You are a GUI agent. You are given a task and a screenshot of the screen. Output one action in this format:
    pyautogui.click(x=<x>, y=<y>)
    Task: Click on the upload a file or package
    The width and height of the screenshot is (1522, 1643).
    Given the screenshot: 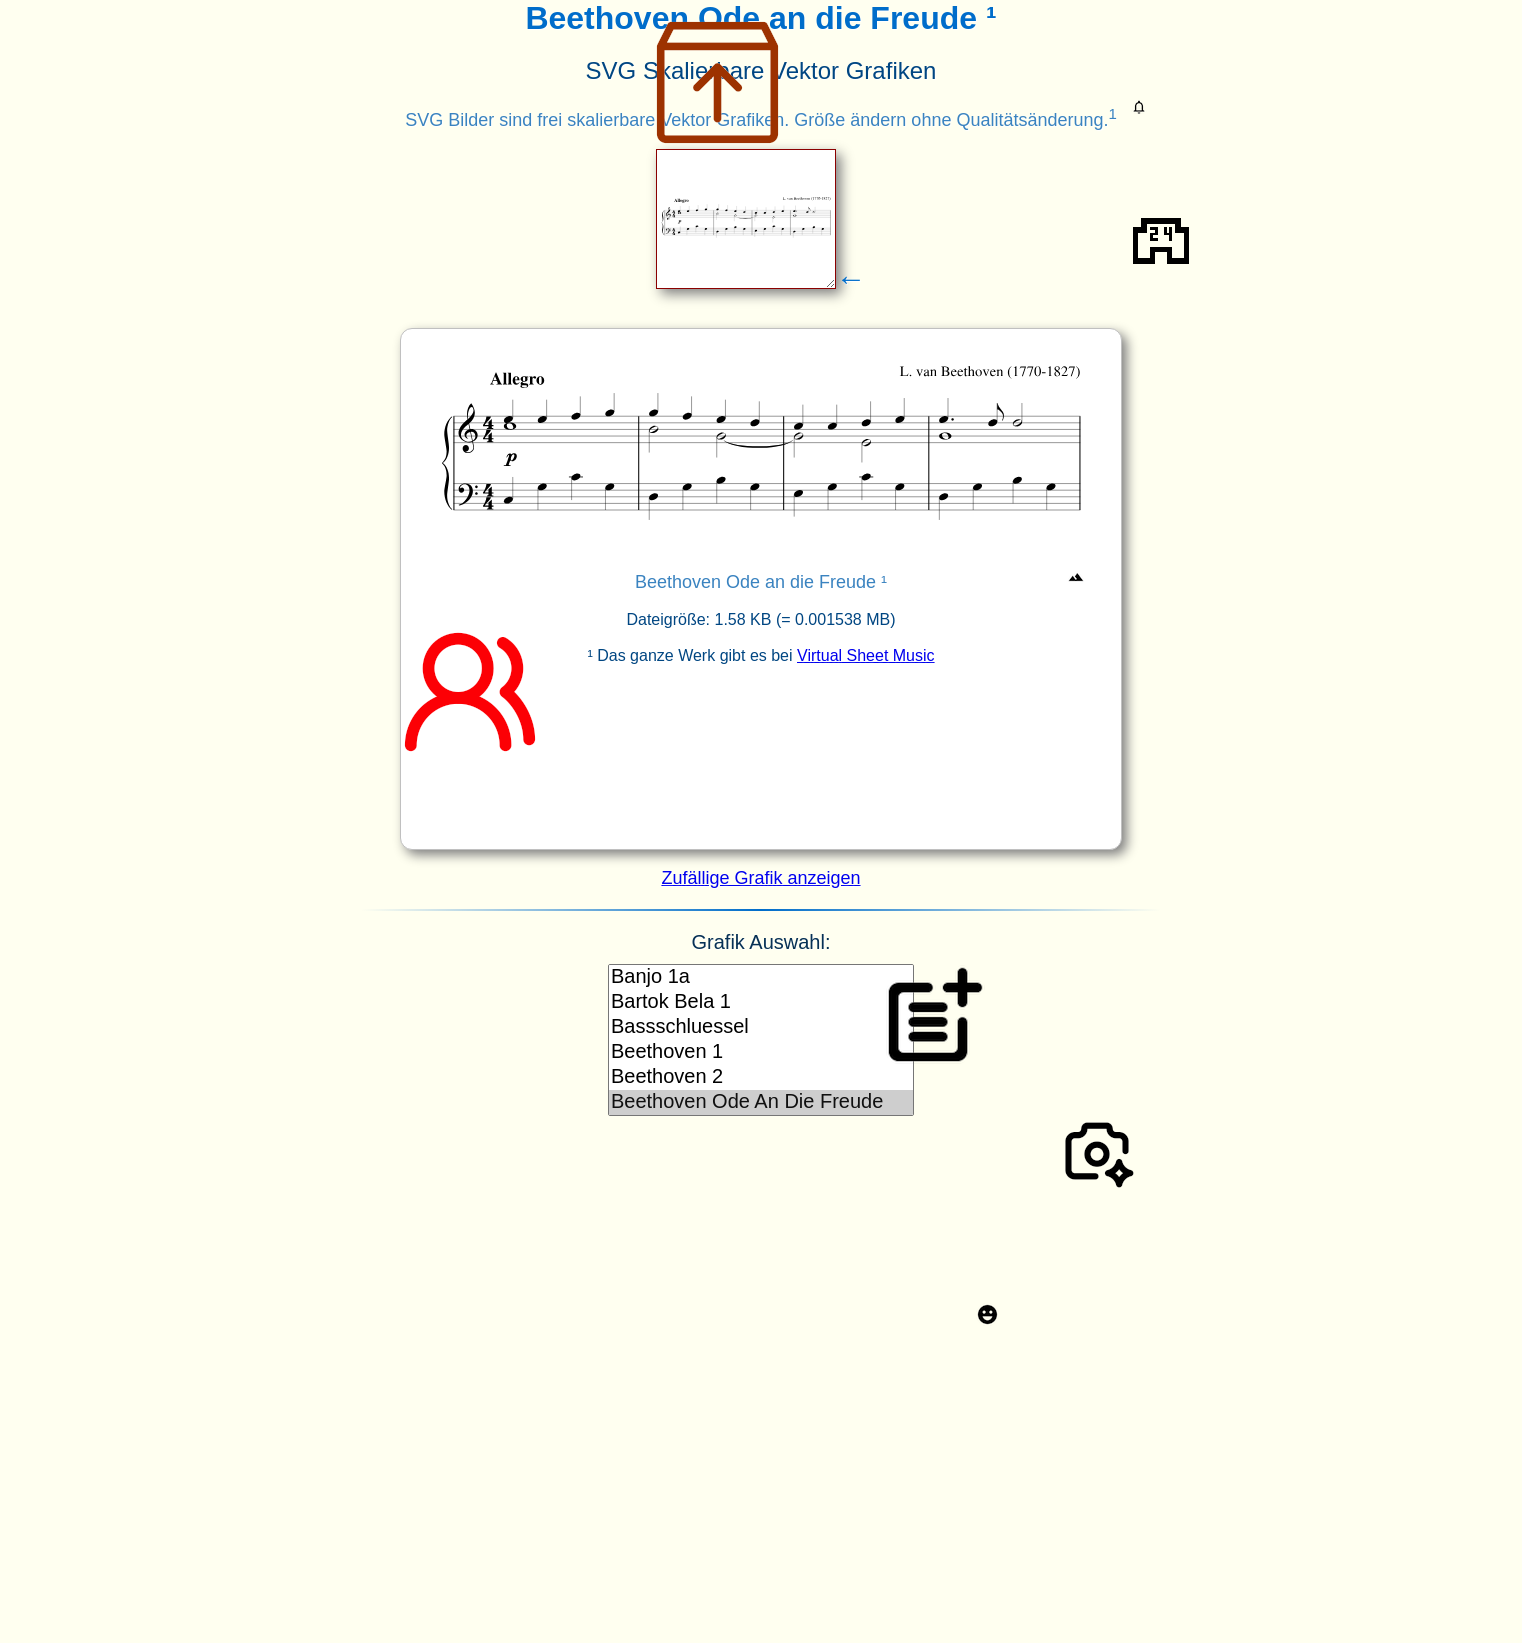 What is the action you would take?
    pyautogui.click(x=717, y=82)
    